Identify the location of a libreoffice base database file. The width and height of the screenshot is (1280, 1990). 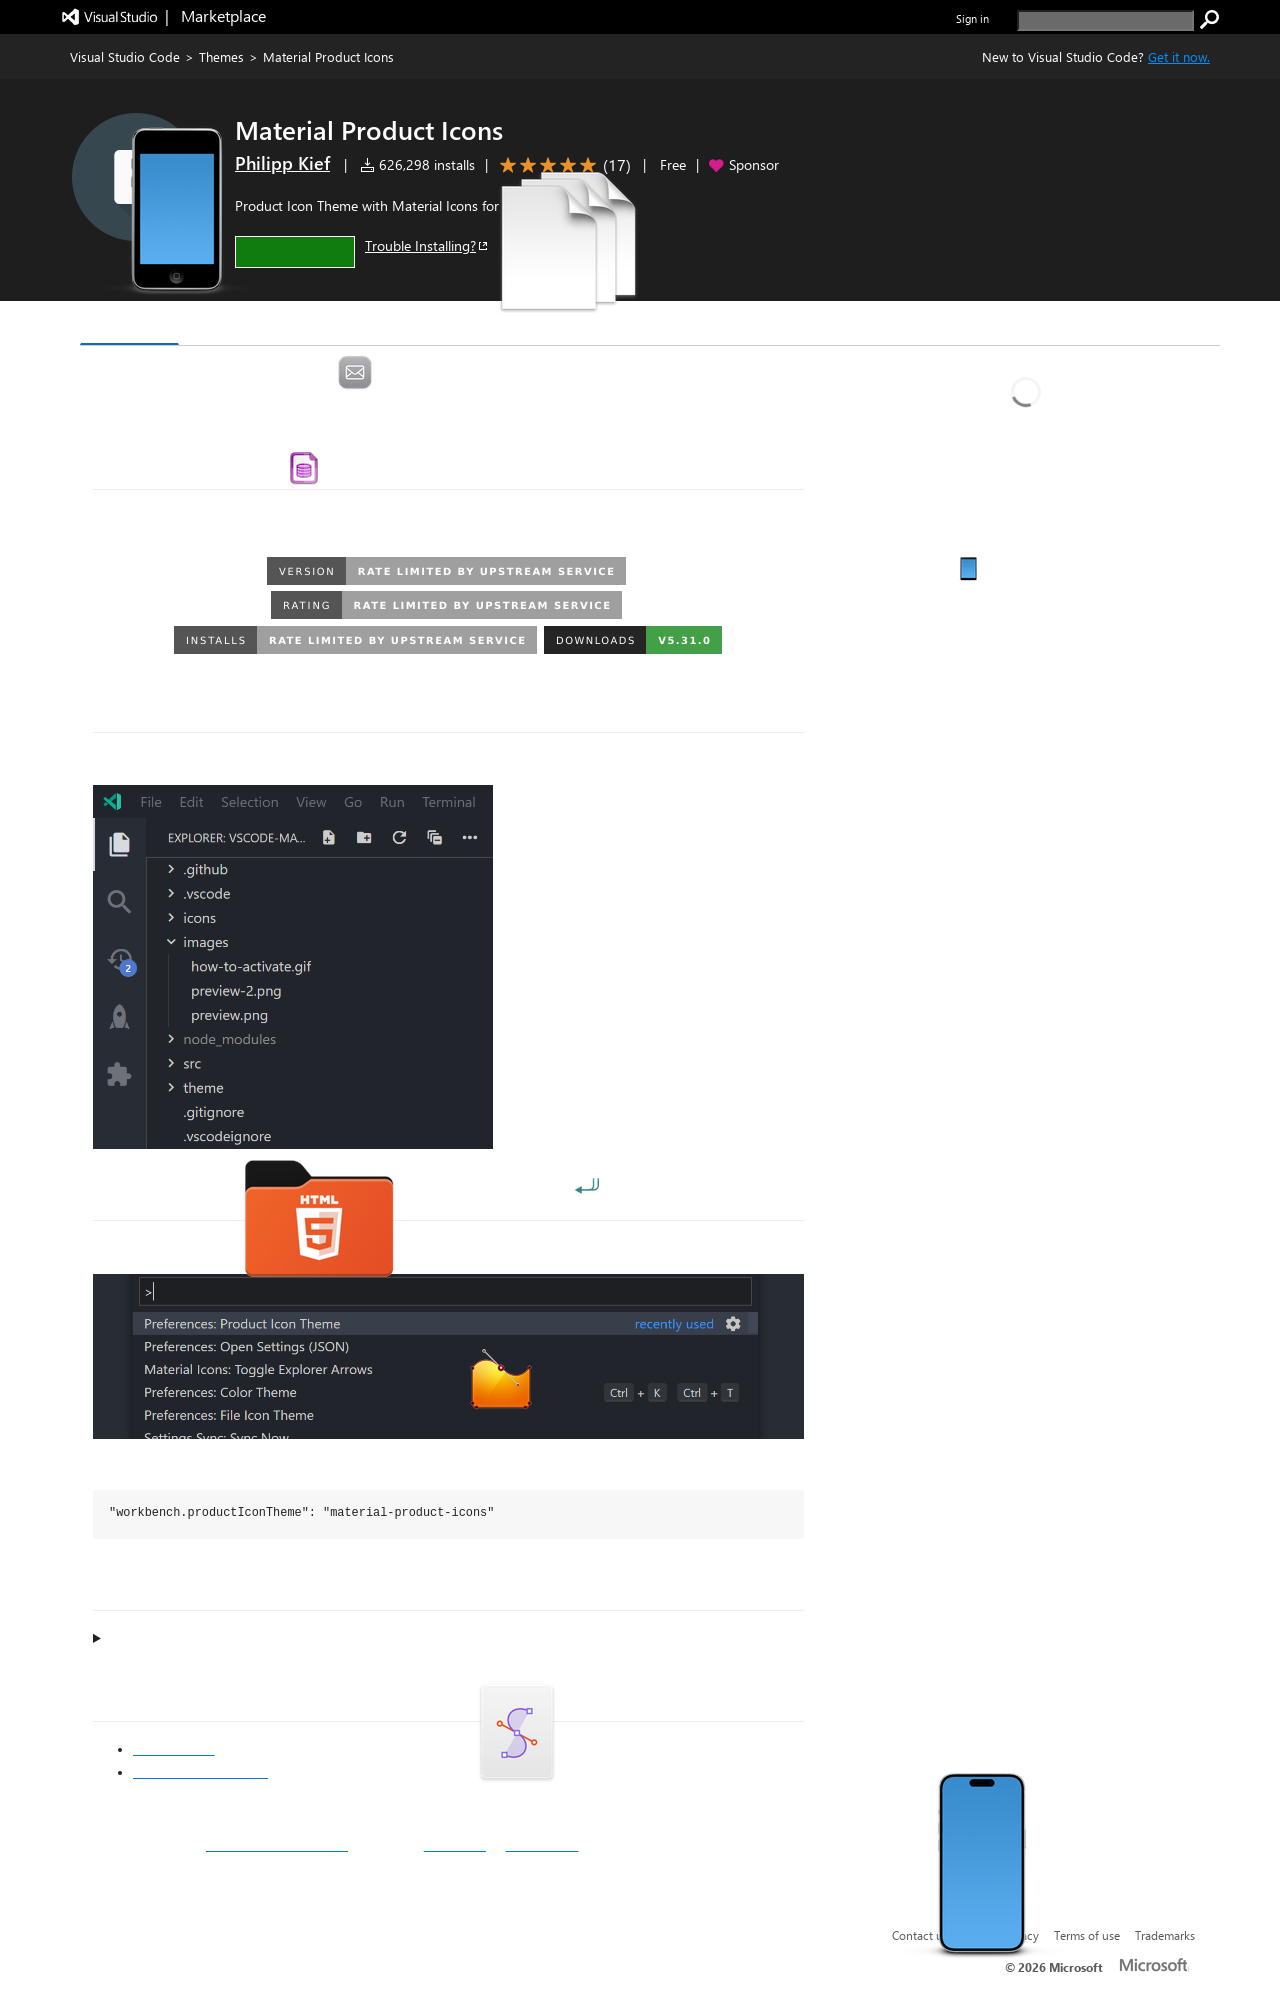
(304, 468).